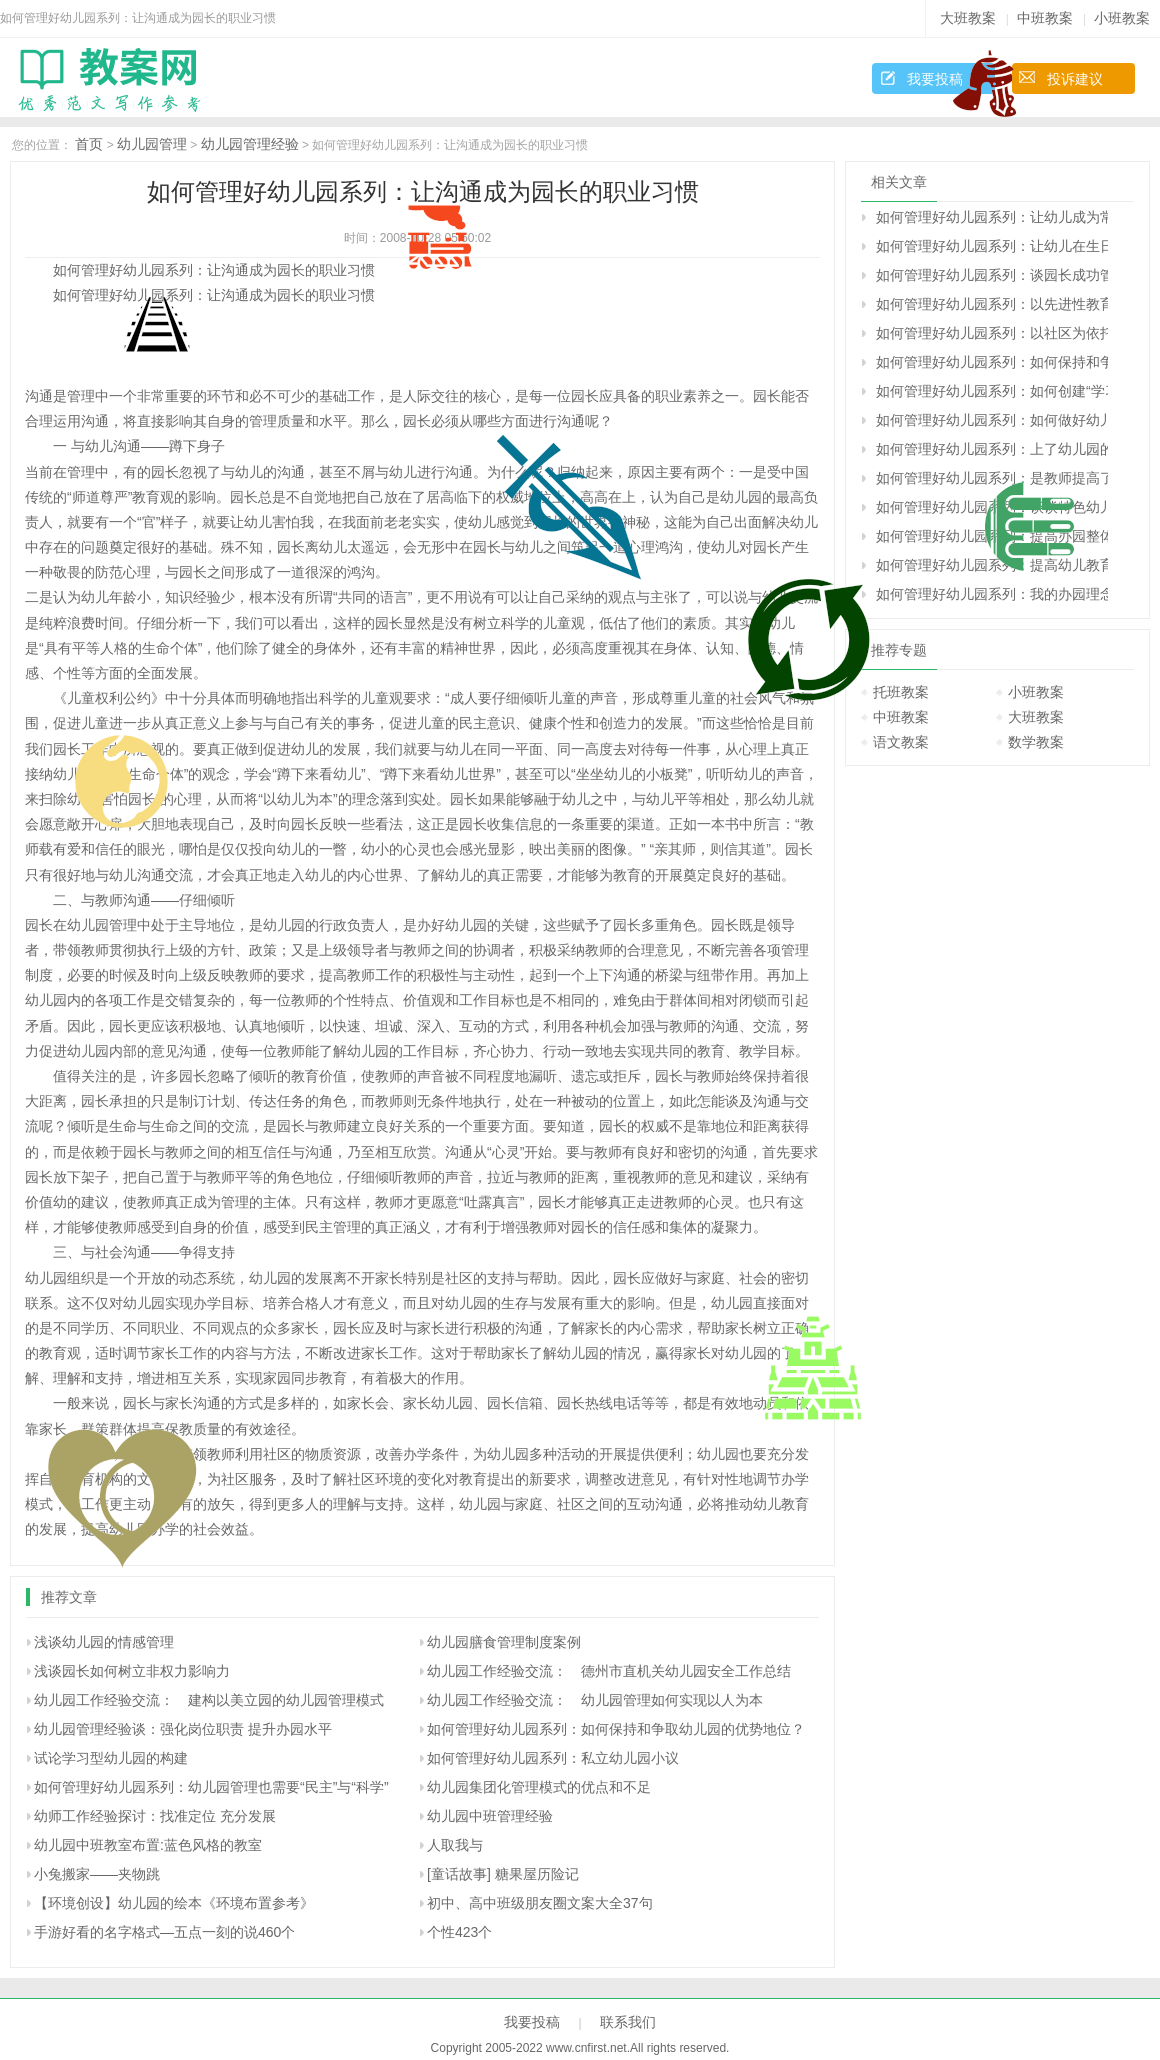  Describe the element at coordinates (984, 83) in the screenshot. I see `select roman soldier or centurion character class` at that location.